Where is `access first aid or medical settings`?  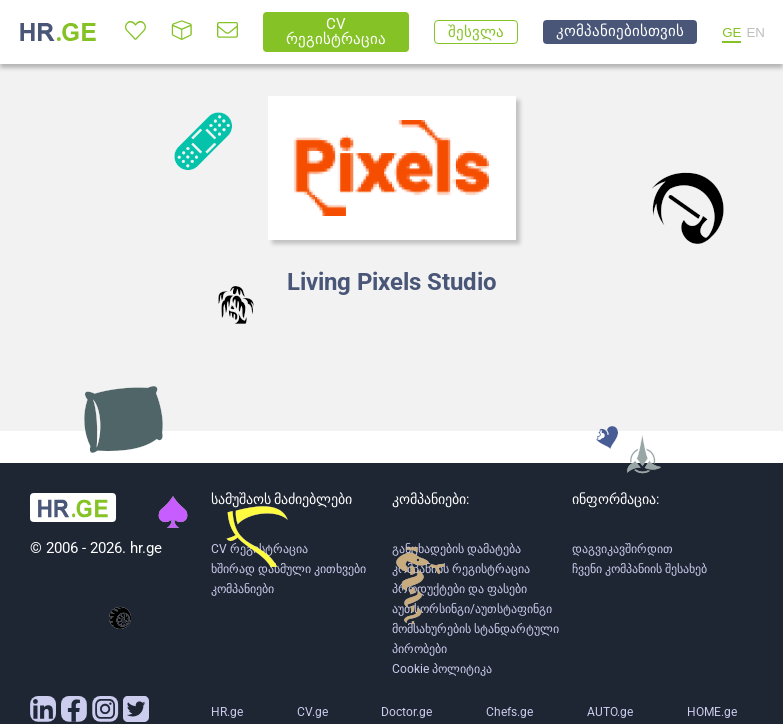 access first aid or medical settings is located at coordinates (203, 141).